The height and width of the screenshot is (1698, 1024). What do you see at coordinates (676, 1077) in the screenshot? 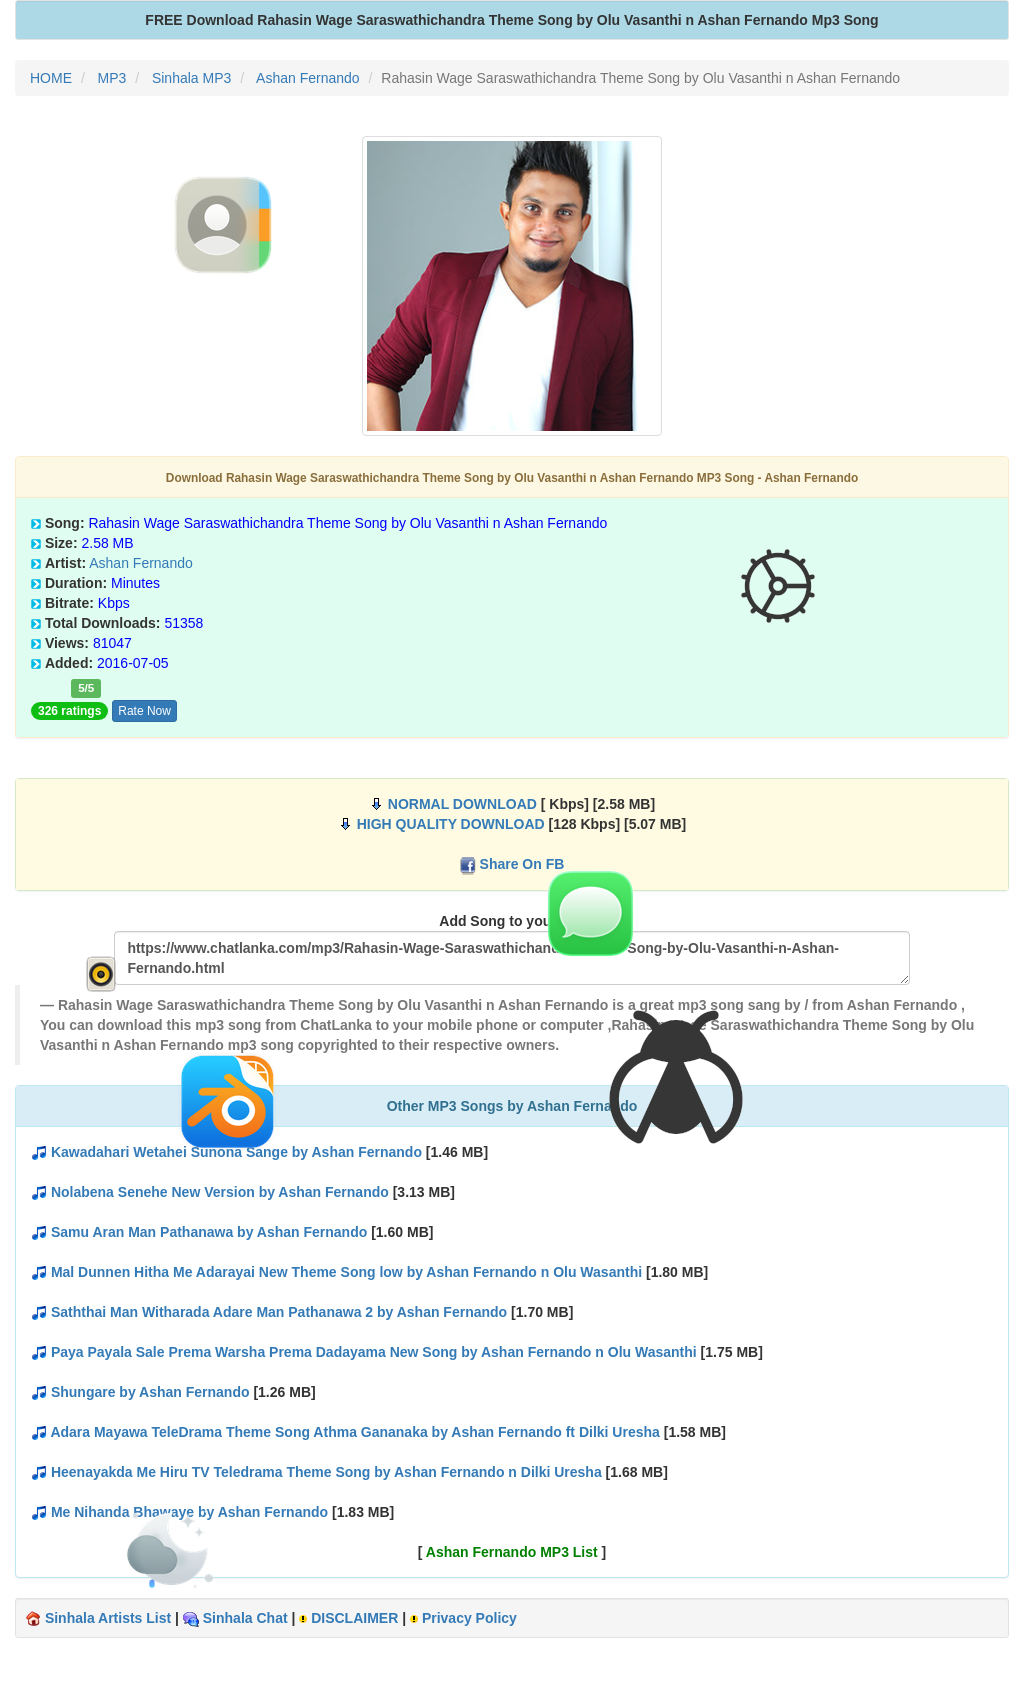
I see `report a bug or issue` at bounding box center [676, 1077].